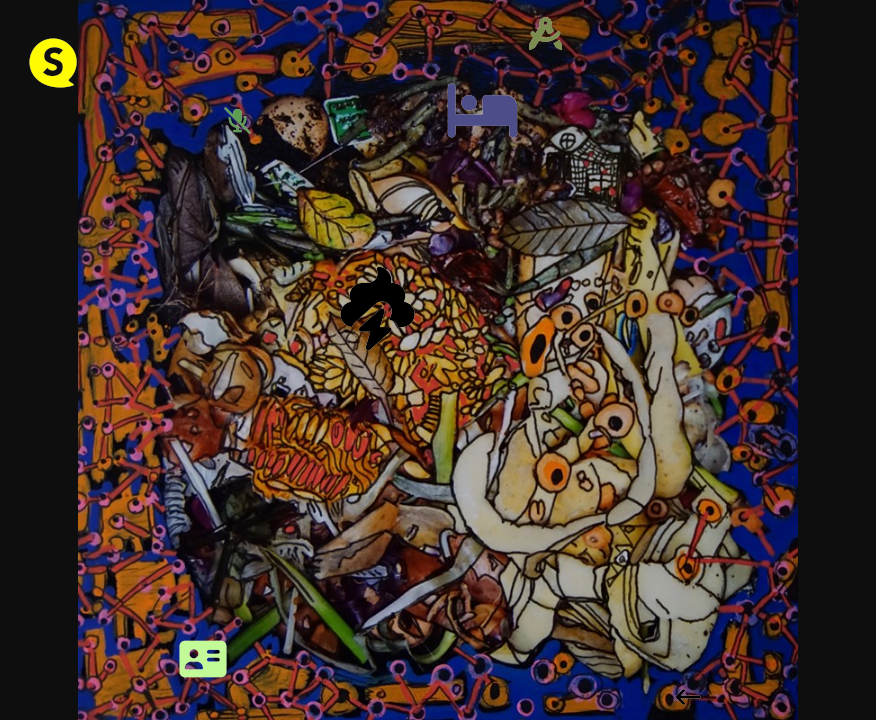  Describe the element at coordinates (545, 33) in the screenshot. I see `access drawing or drafting tools` at that location.